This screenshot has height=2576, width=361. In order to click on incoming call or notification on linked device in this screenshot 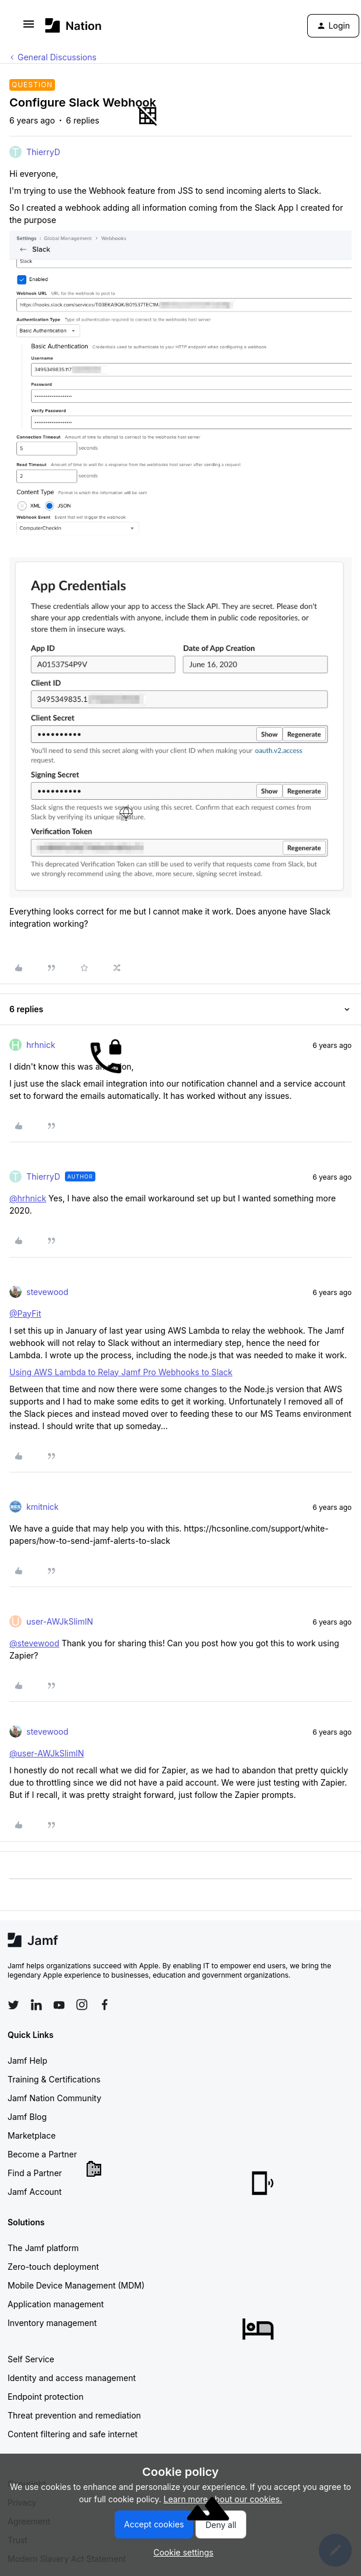, I will do `click(263, 2183)`.